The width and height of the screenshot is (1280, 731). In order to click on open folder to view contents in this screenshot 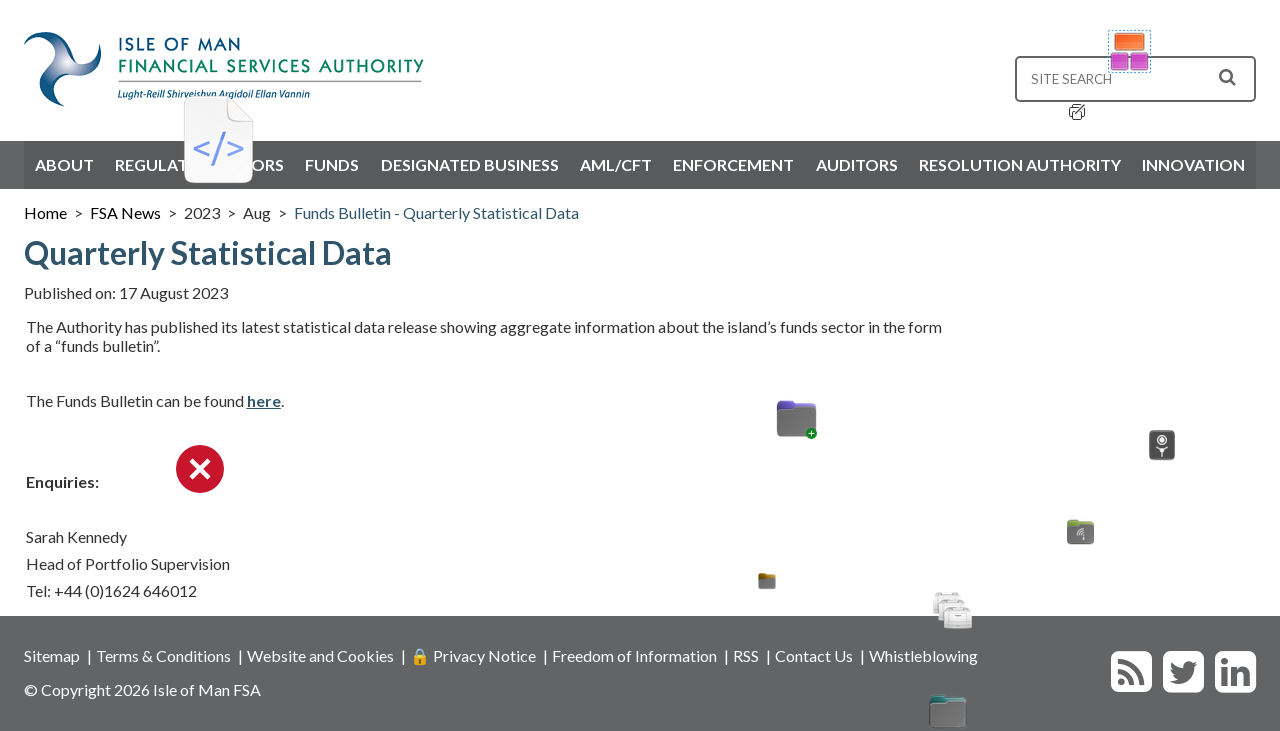, I will do `click(948, 711)`.